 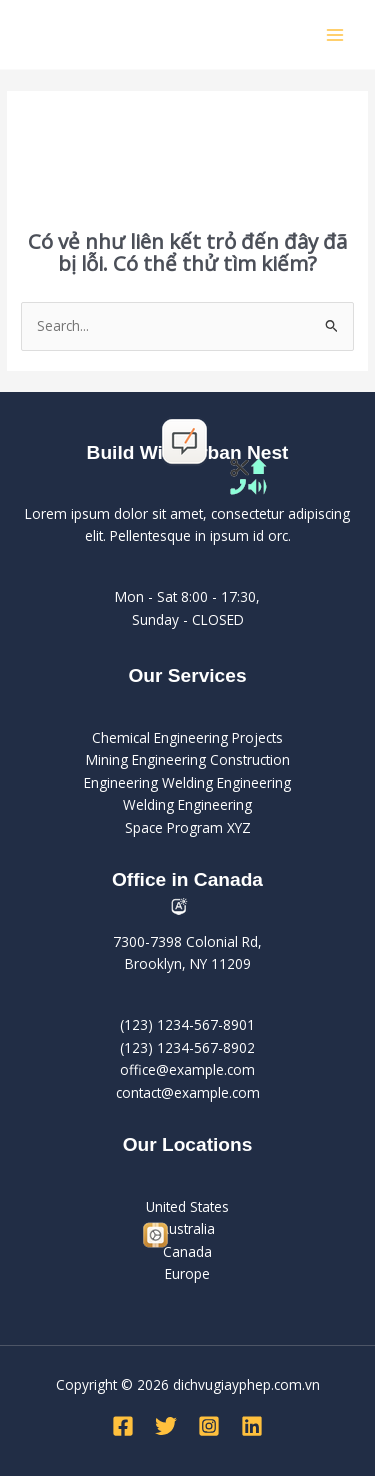 I want to click on open openboard app, so click(x=184, y=441).